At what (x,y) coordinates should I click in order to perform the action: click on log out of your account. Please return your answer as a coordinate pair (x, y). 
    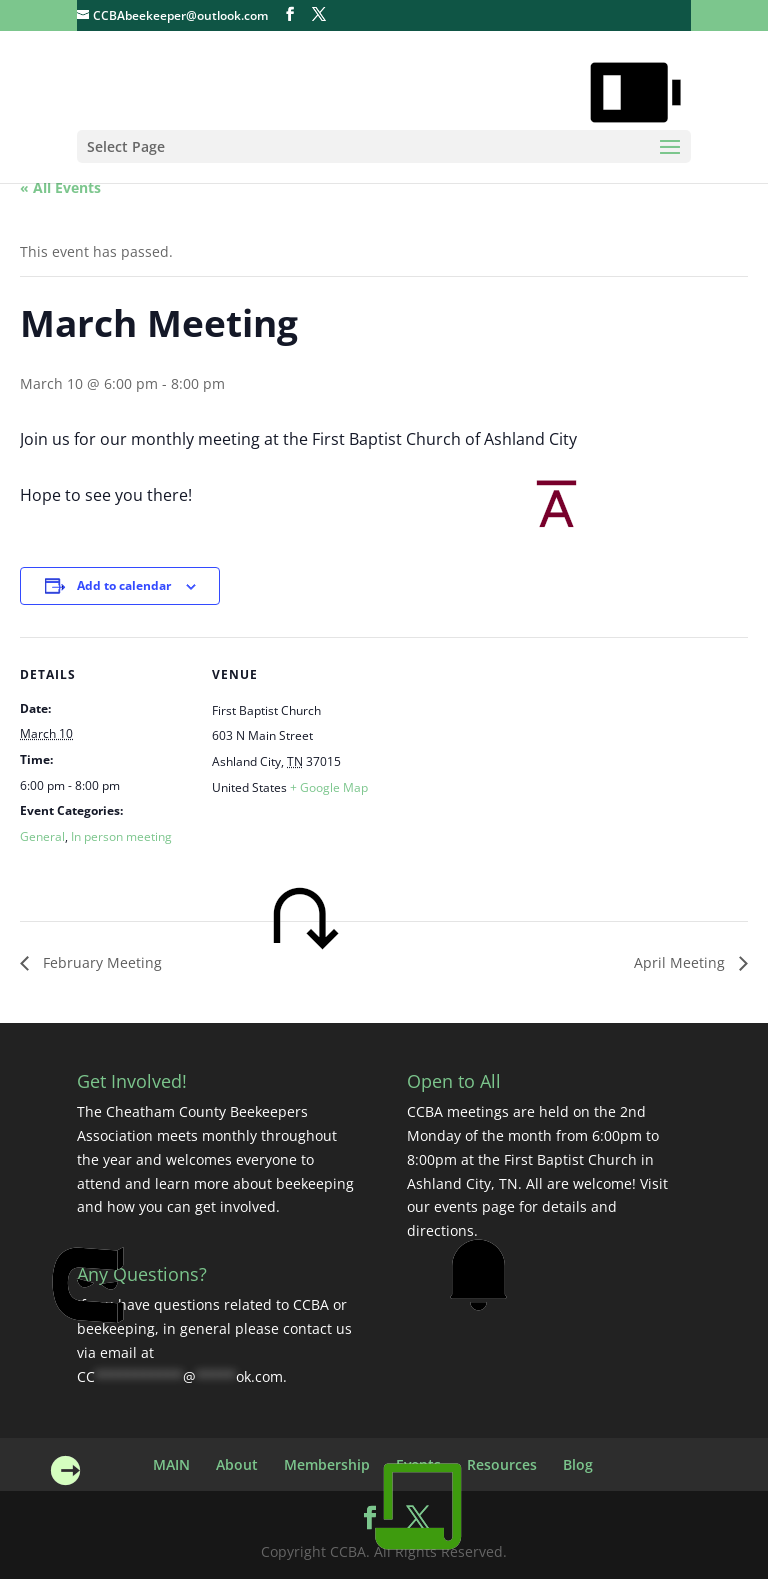
    Looking at the image, I should click on (65, 1470).